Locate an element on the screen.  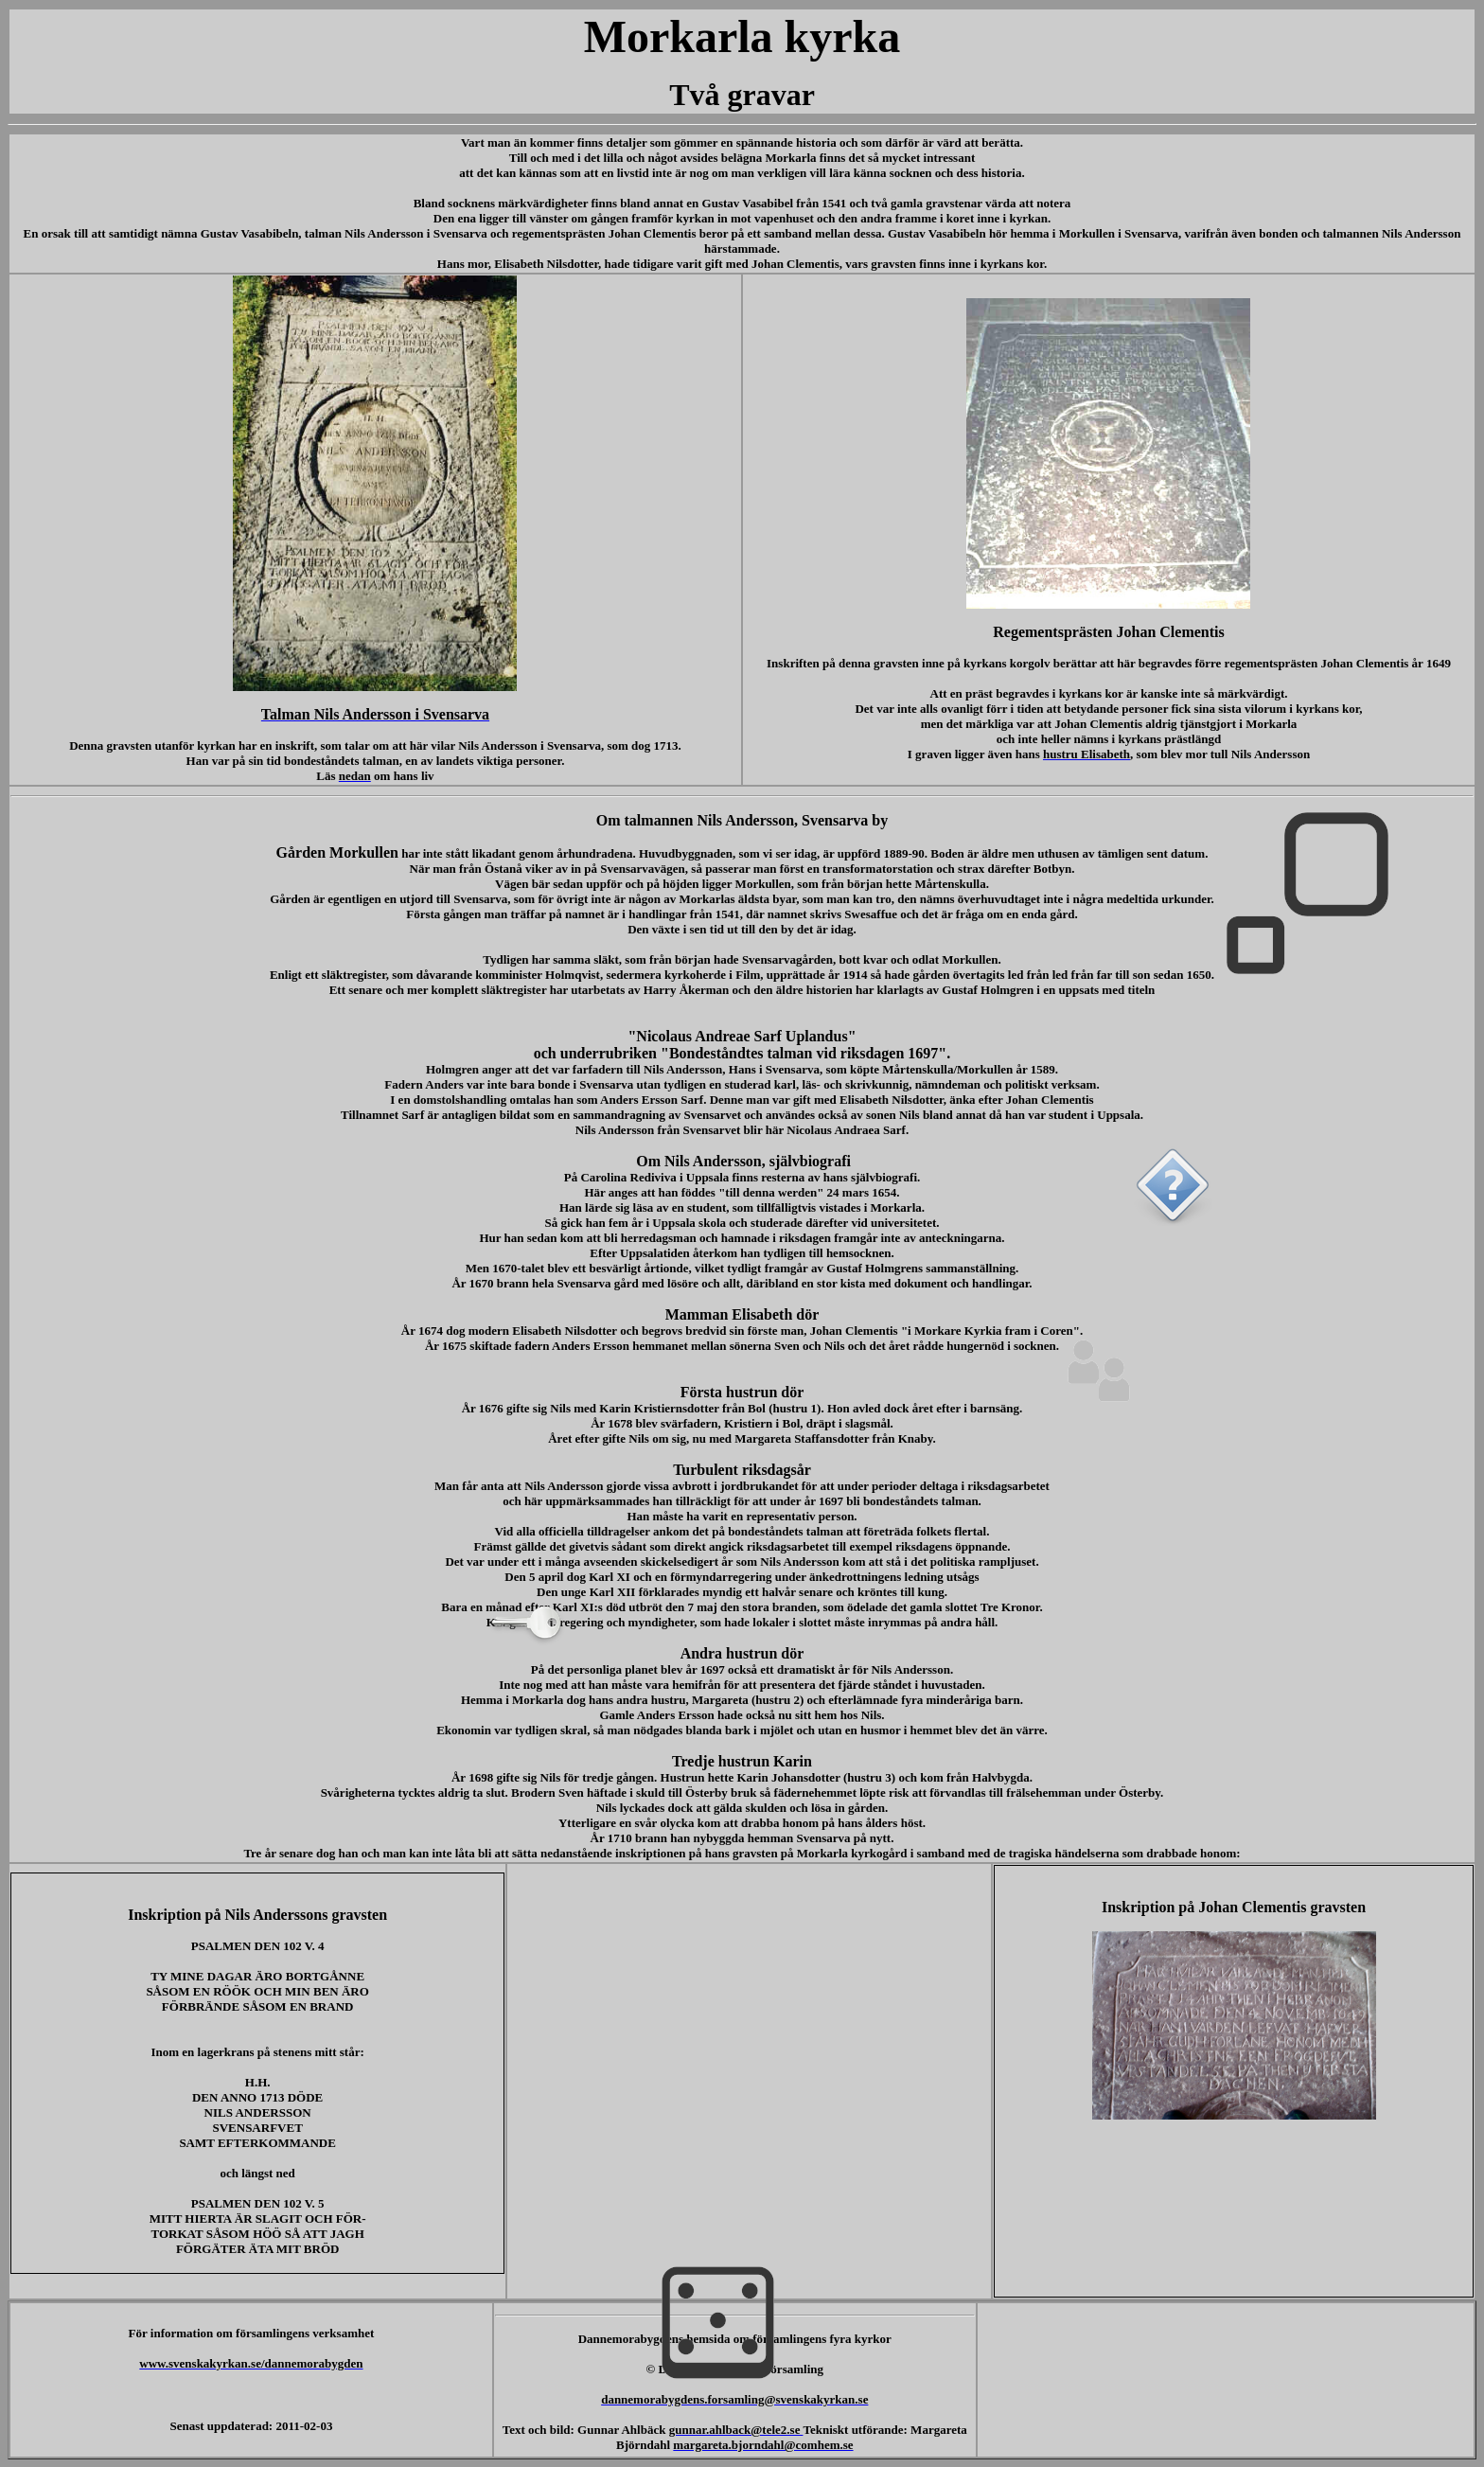
access connected or mounted external drives is located at coordinates (1307, 893).